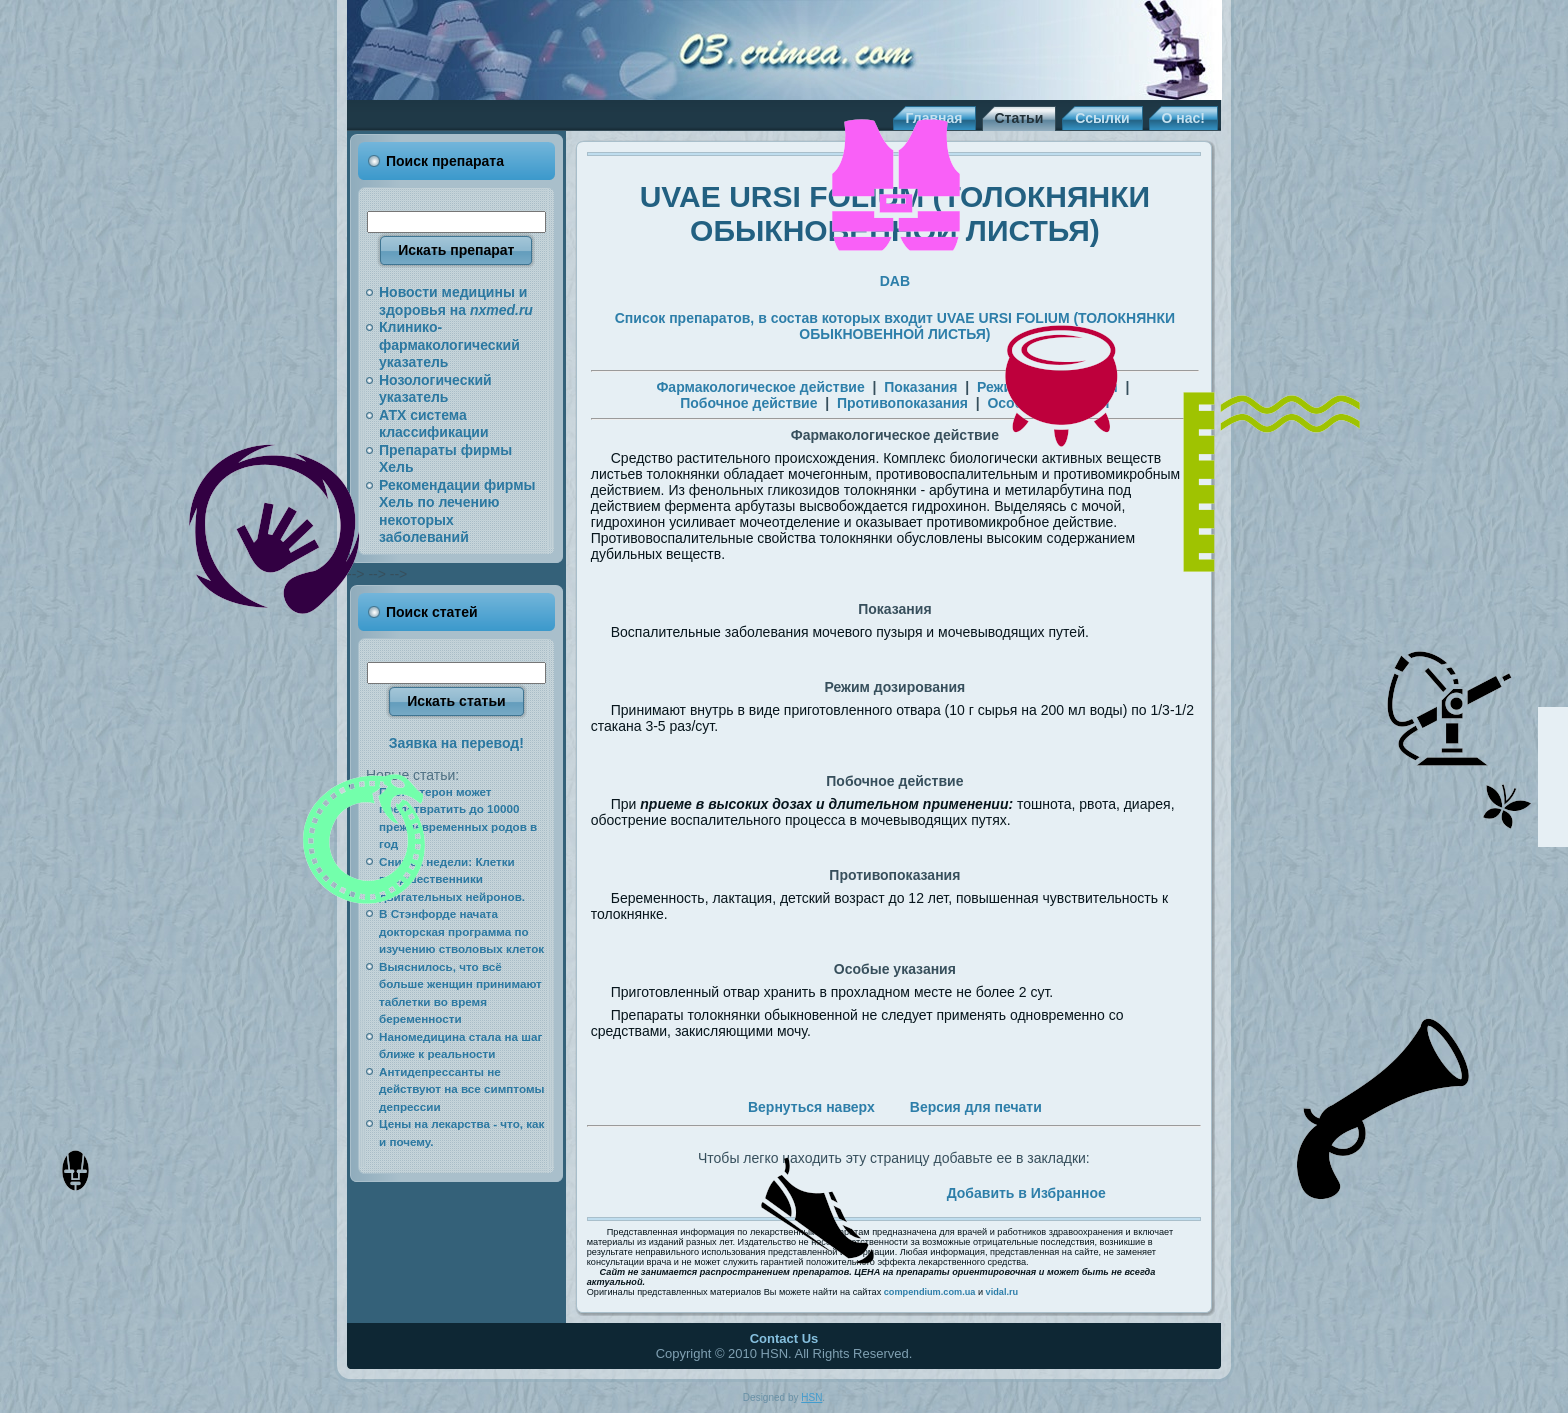  What do you see at coordinates (1267, 482) in the screenshot?
I see `indicates high tide water level` at bounding box center [1267, 482].